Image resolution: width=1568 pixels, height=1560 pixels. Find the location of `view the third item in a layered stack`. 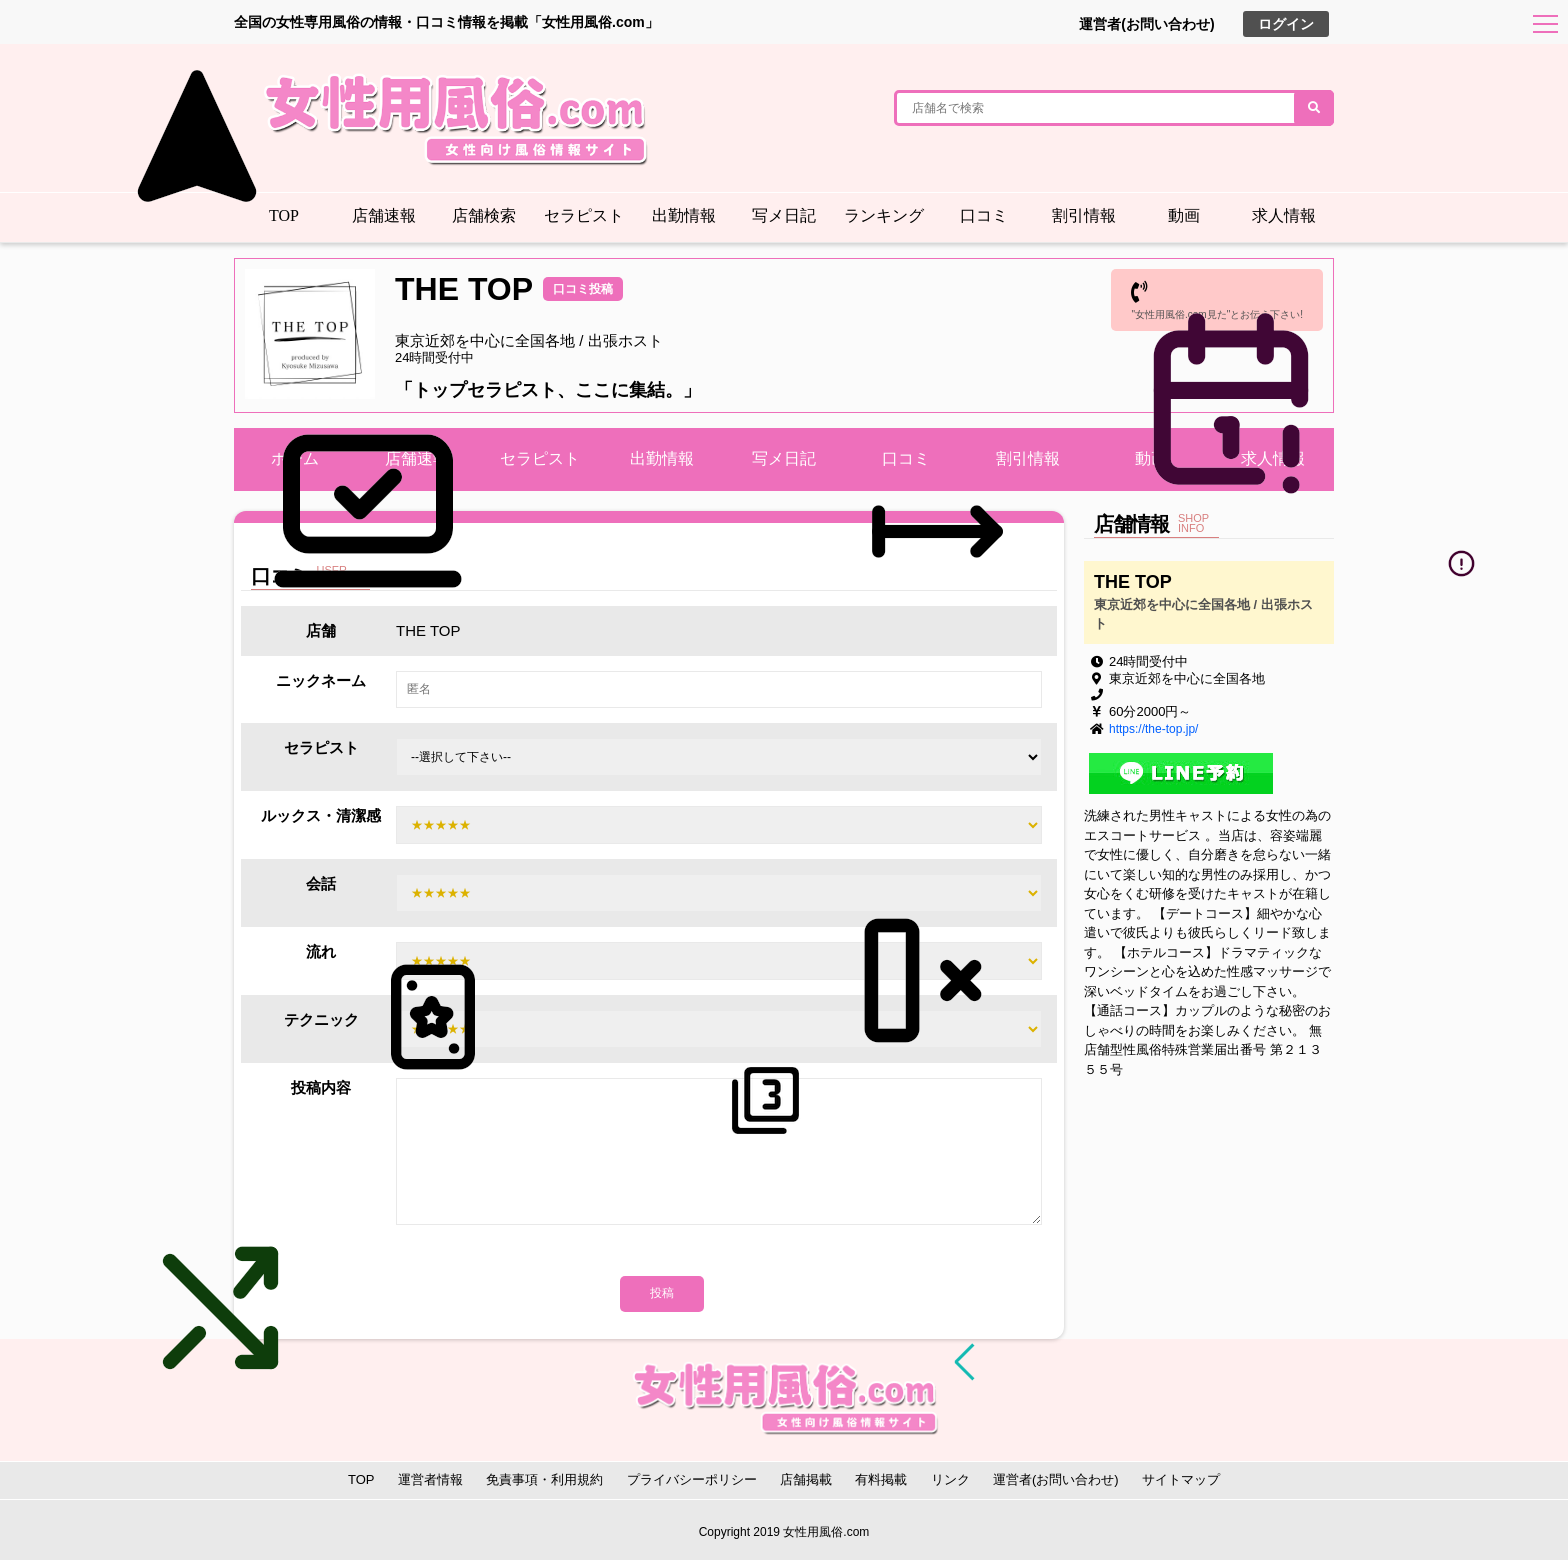

view the third item in a layered stack is located at coordinates (765, 1100).